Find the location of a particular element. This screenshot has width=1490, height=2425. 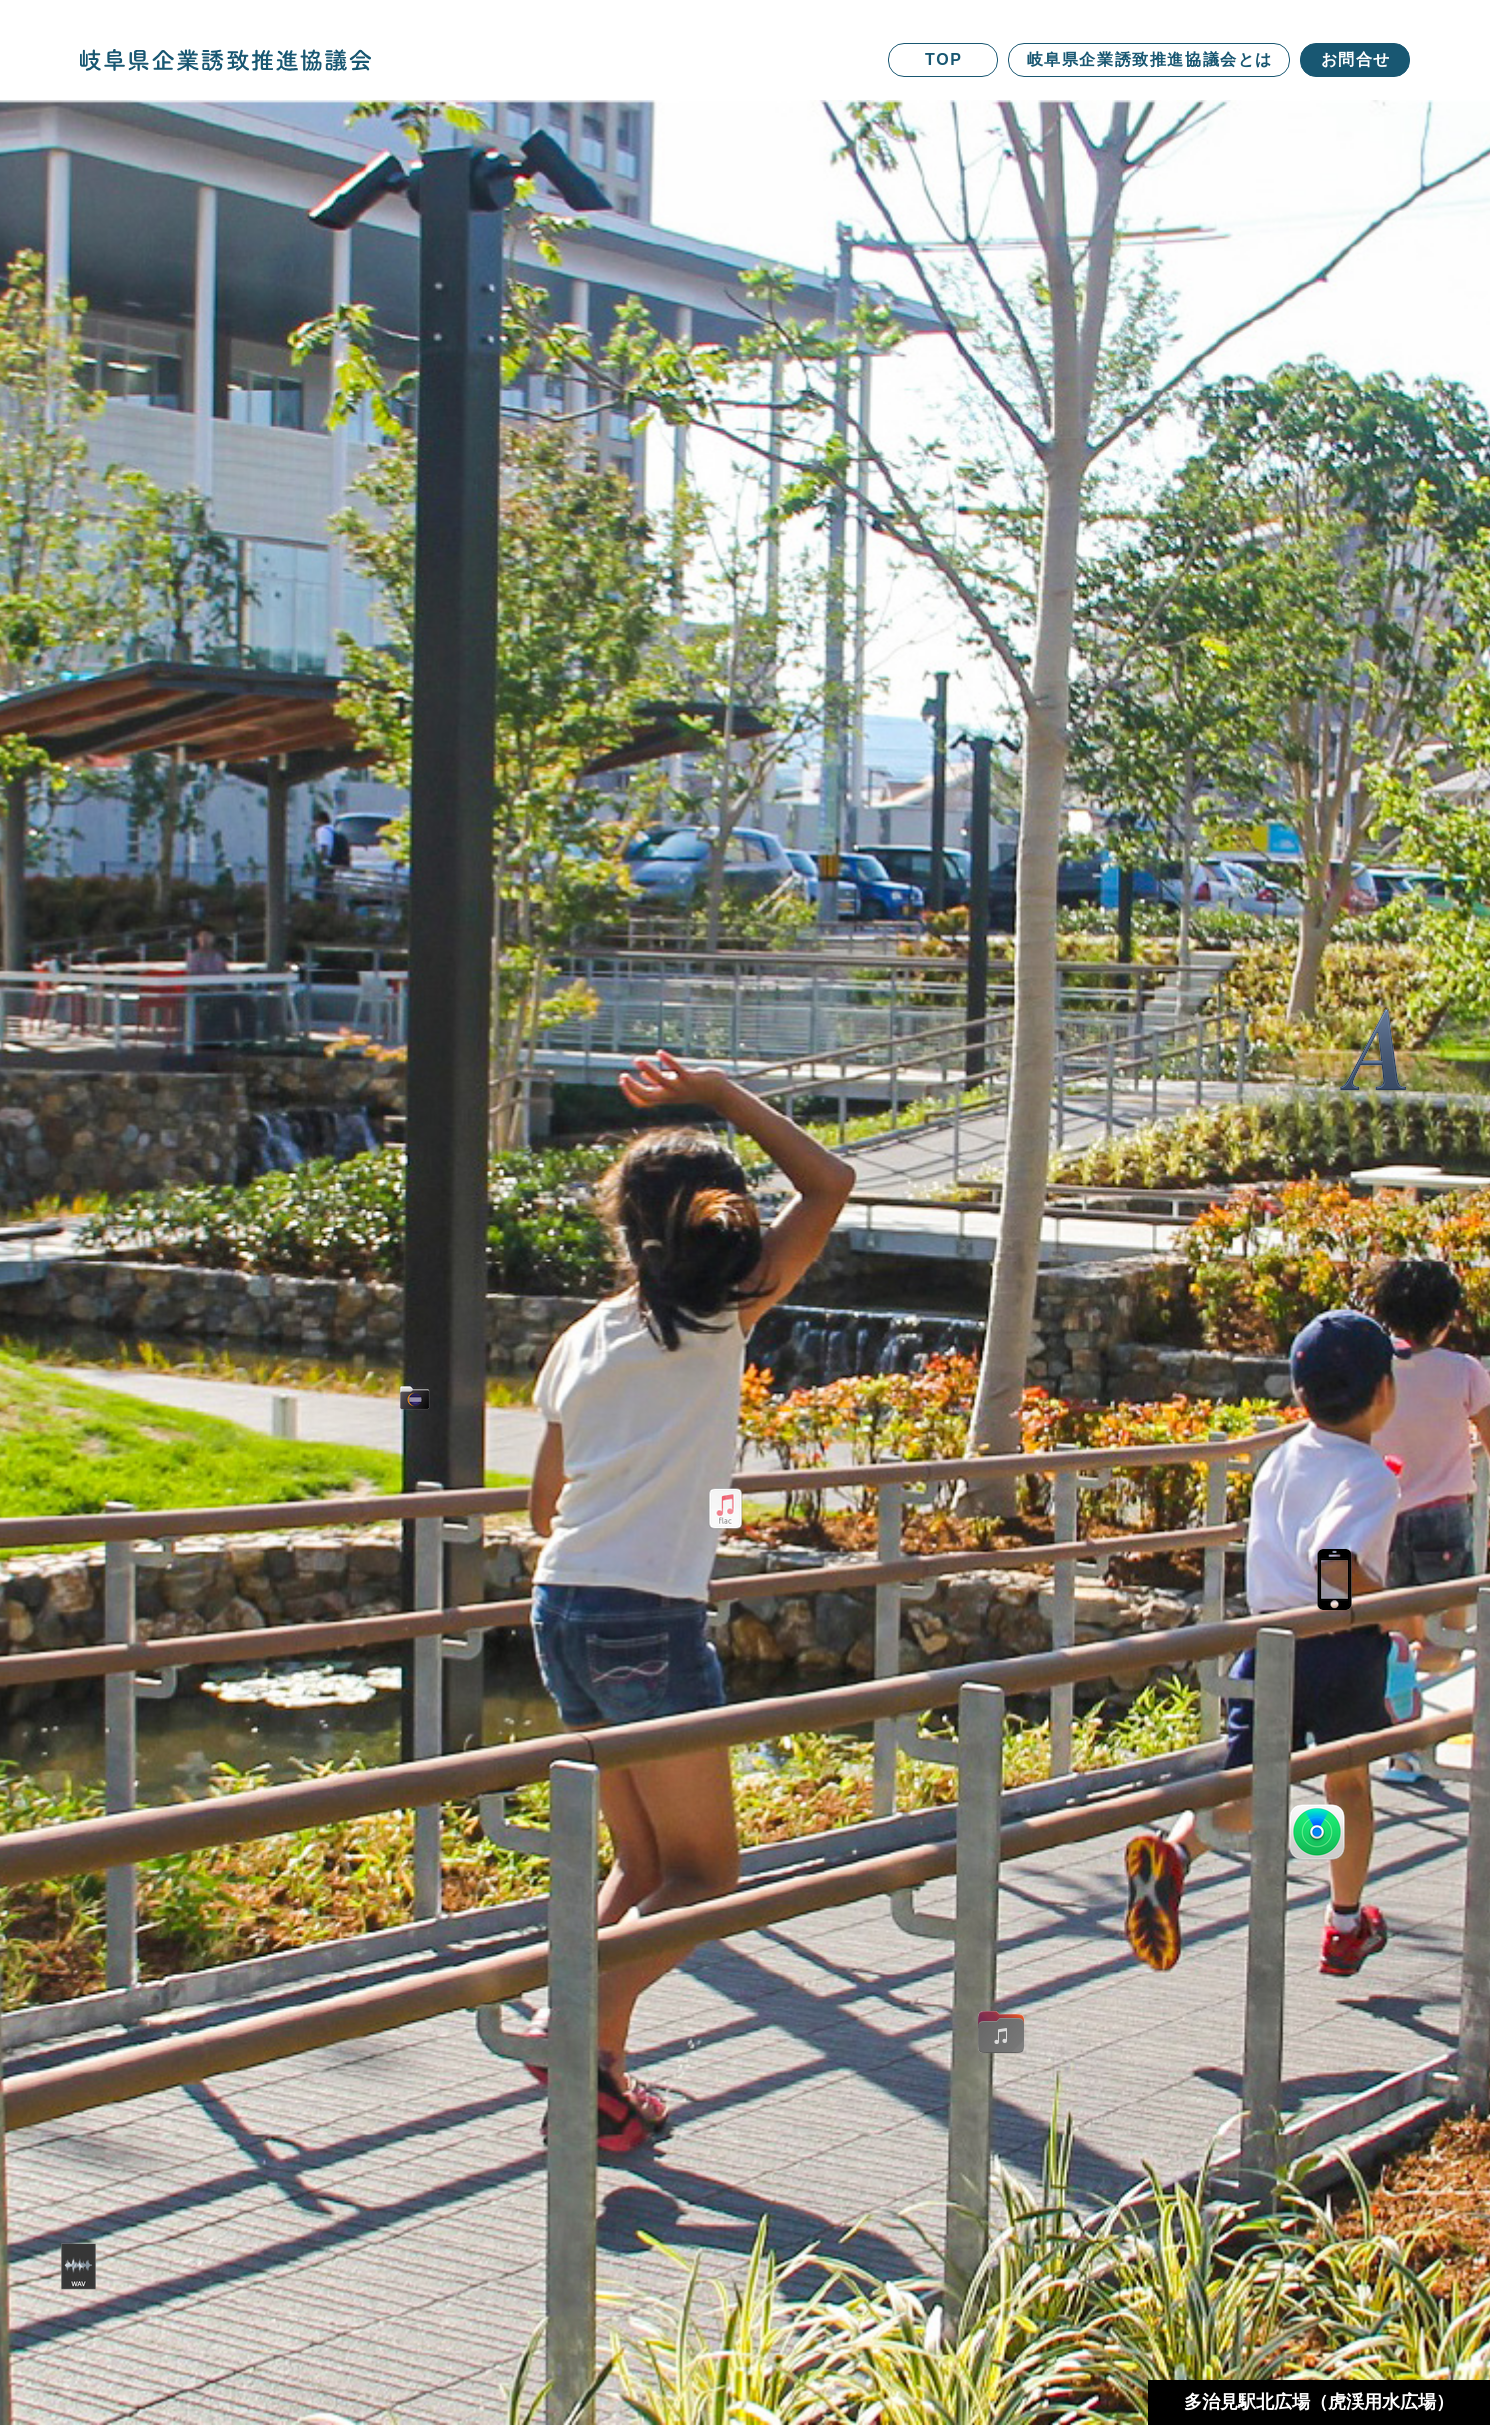

a flac audio file is located at coordinates (725, 1508).